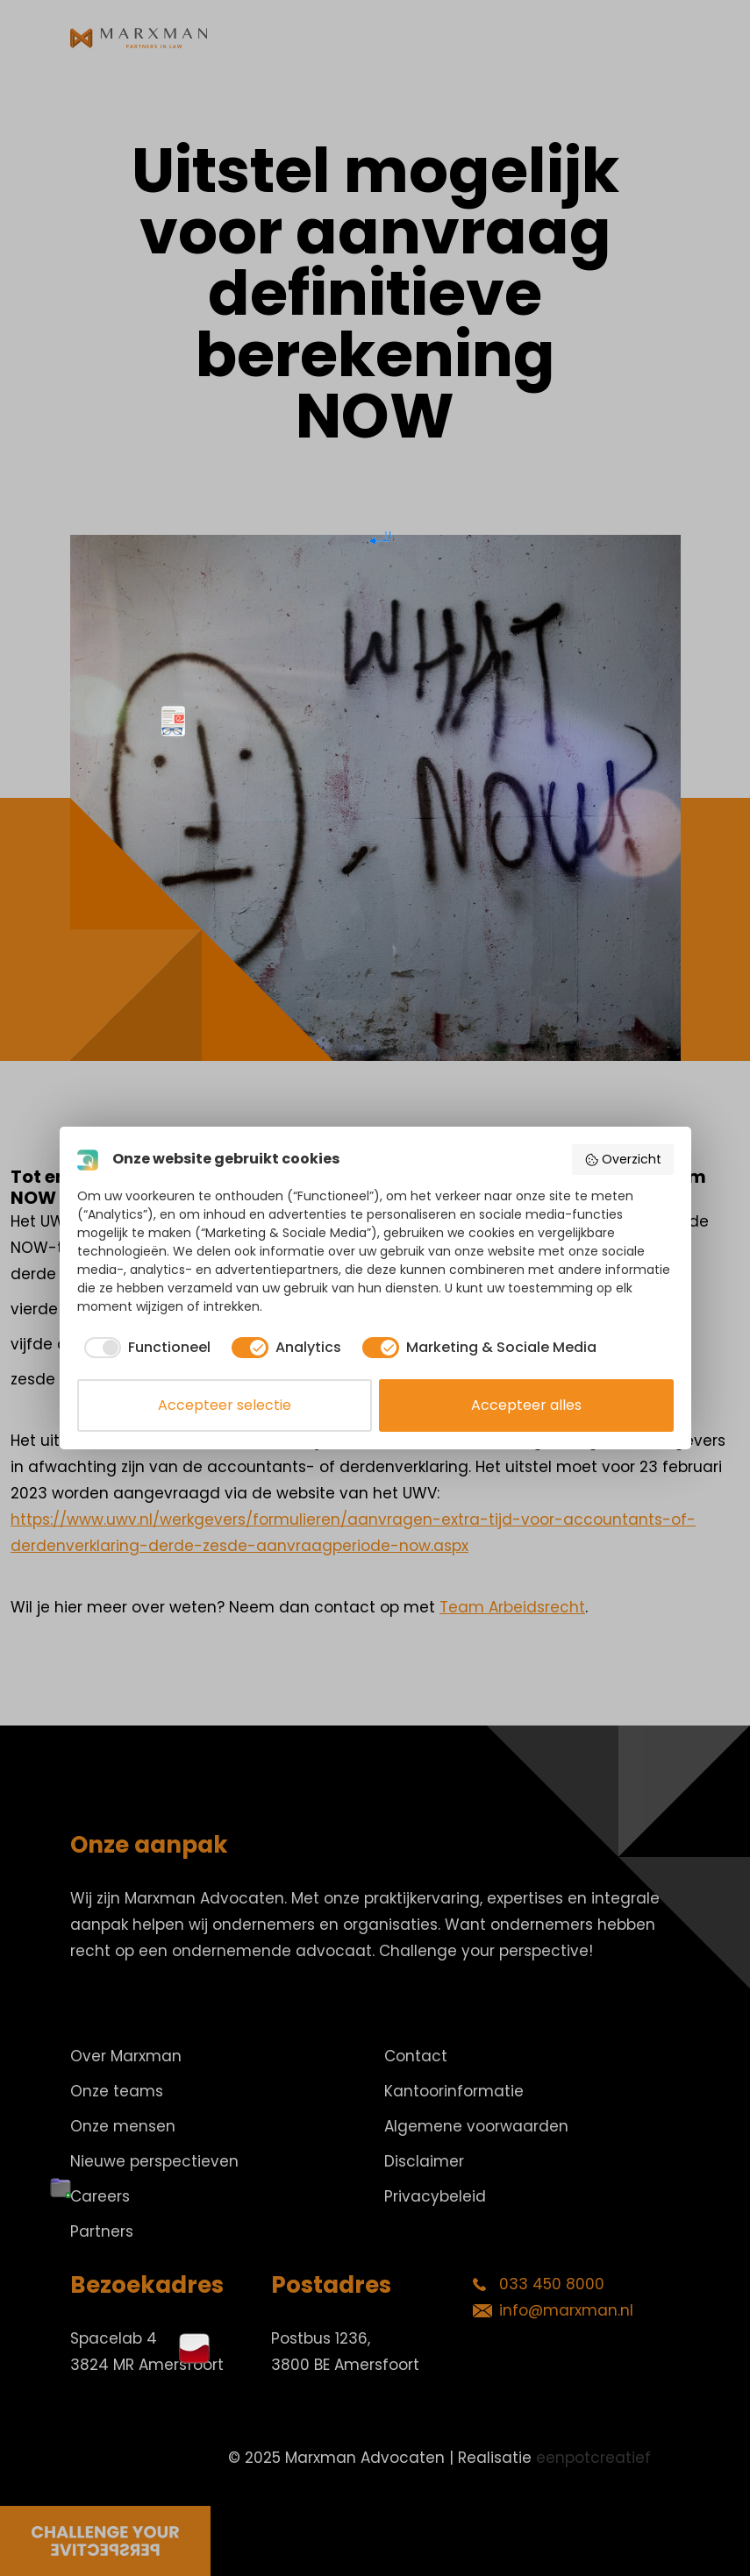  What do you see at coordinates (194, 2348) in the screenshot?
I see `open wine compatibility layer application` at bounding box center [194, 2348].